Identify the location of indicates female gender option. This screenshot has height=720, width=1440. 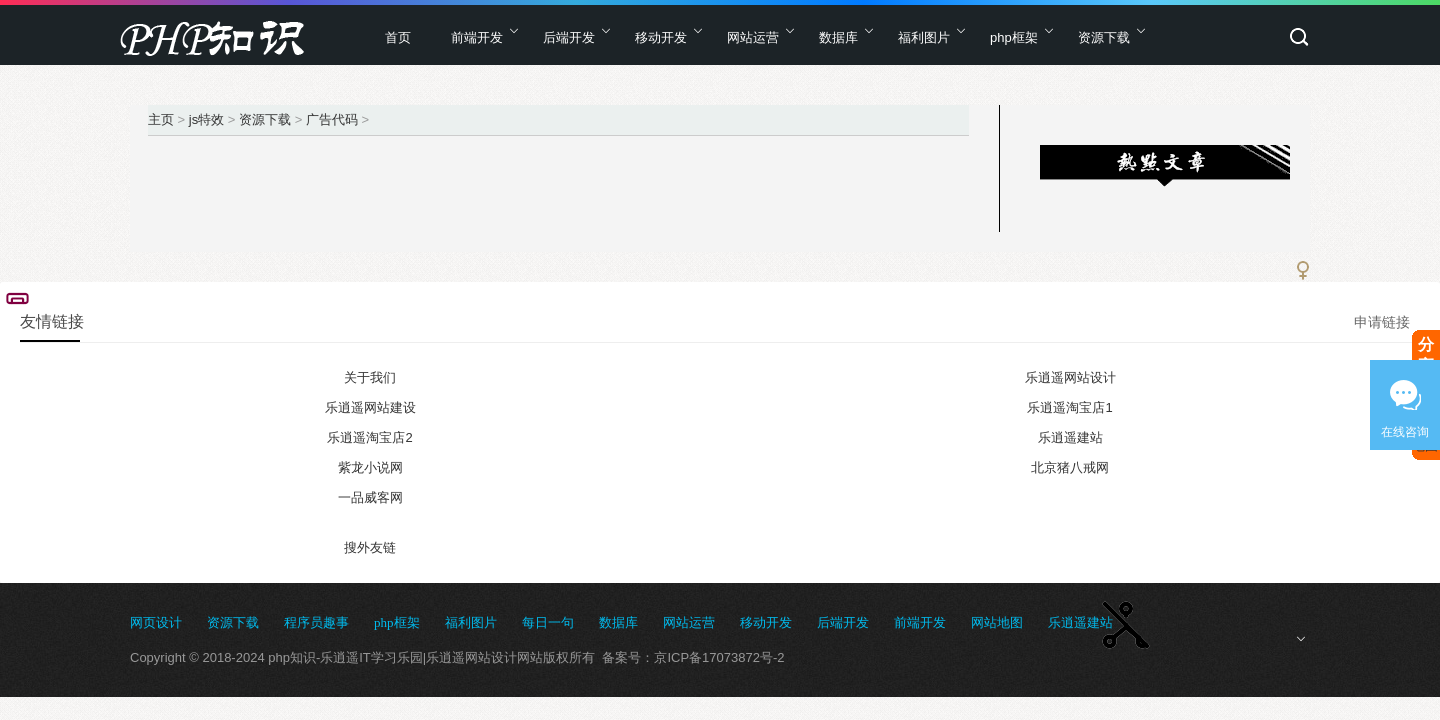
(1303, 270).